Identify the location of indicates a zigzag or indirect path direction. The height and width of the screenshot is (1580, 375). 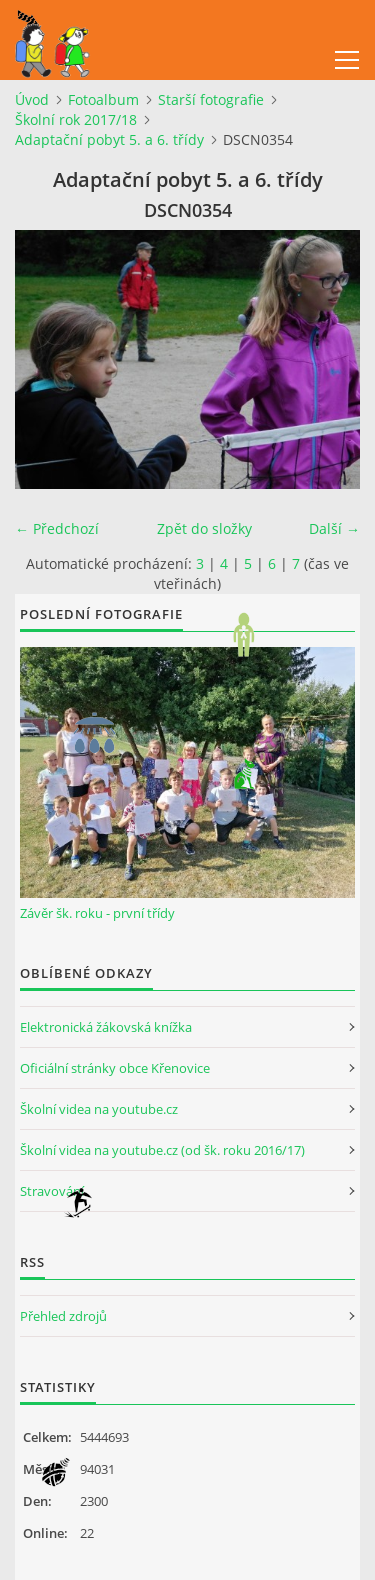
(28, 18).